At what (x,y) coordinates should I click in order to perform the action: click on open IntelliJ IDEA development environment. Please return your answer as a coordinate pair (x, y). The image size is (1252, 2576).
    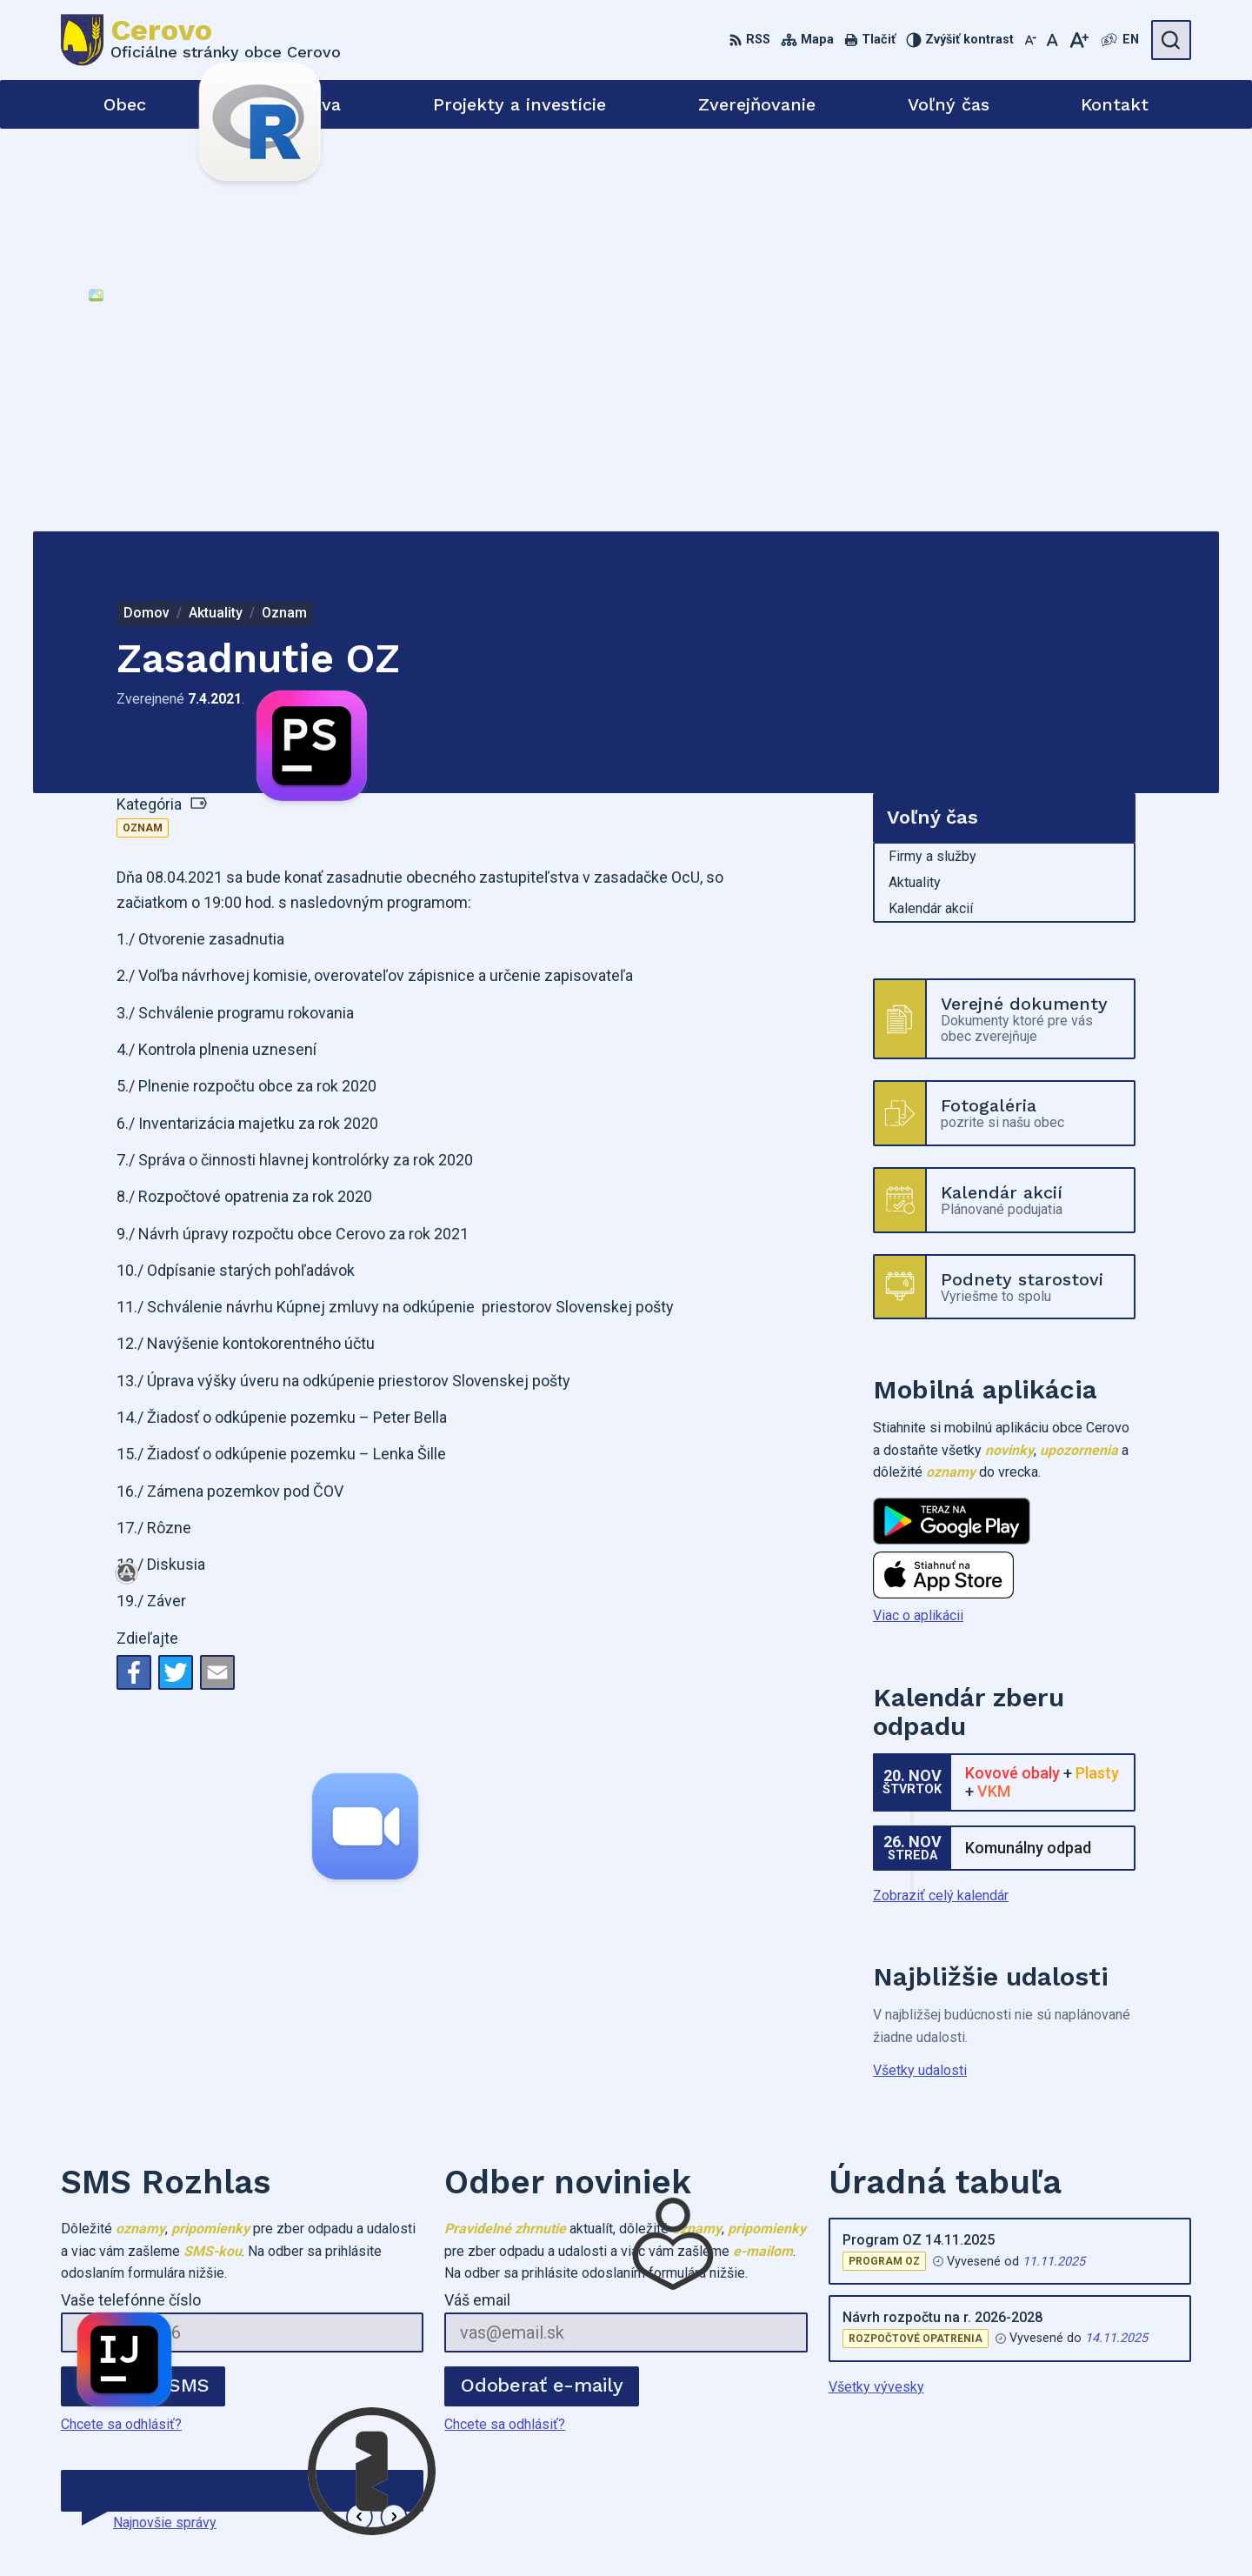
    Looking at the image, I should click on (124, 2359).